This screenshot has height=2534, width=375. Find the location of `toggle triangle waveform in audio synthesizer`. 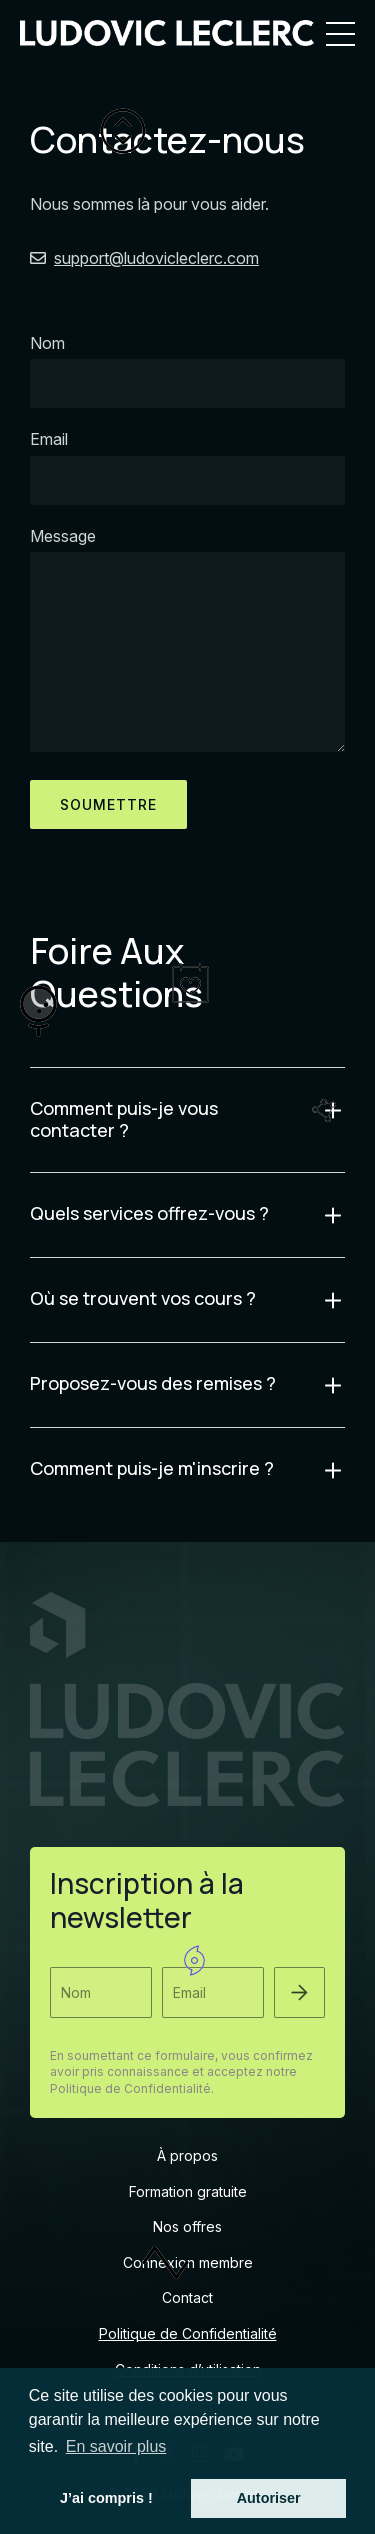

toggle triangle waveform in audio synthesizer is located at coordinates (165, 2262).